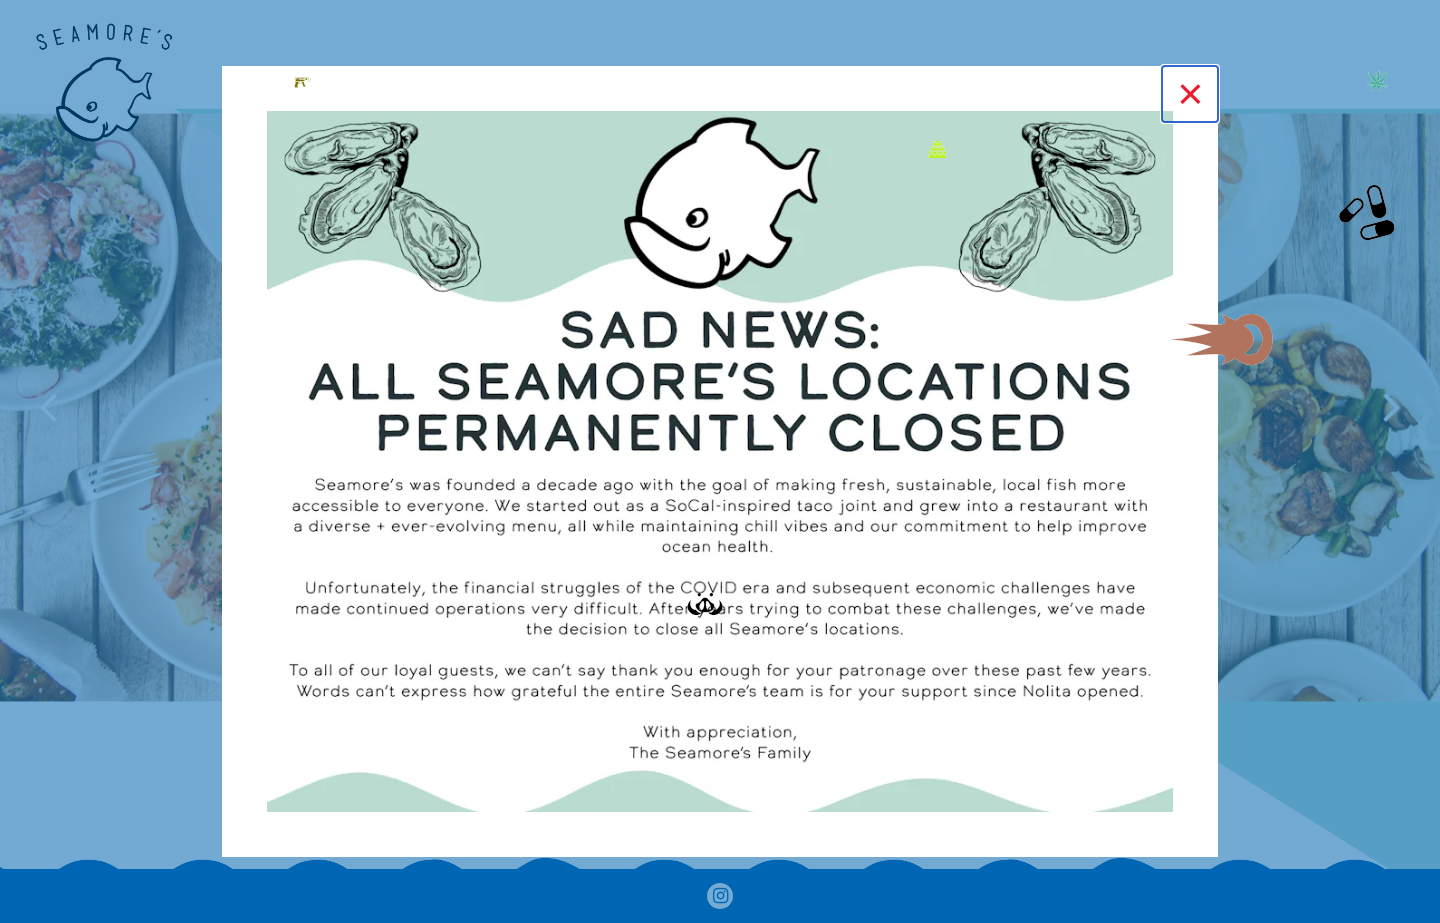  I want to click on vanilla flavor ingredient or flavoring option, so click(1377, 80).